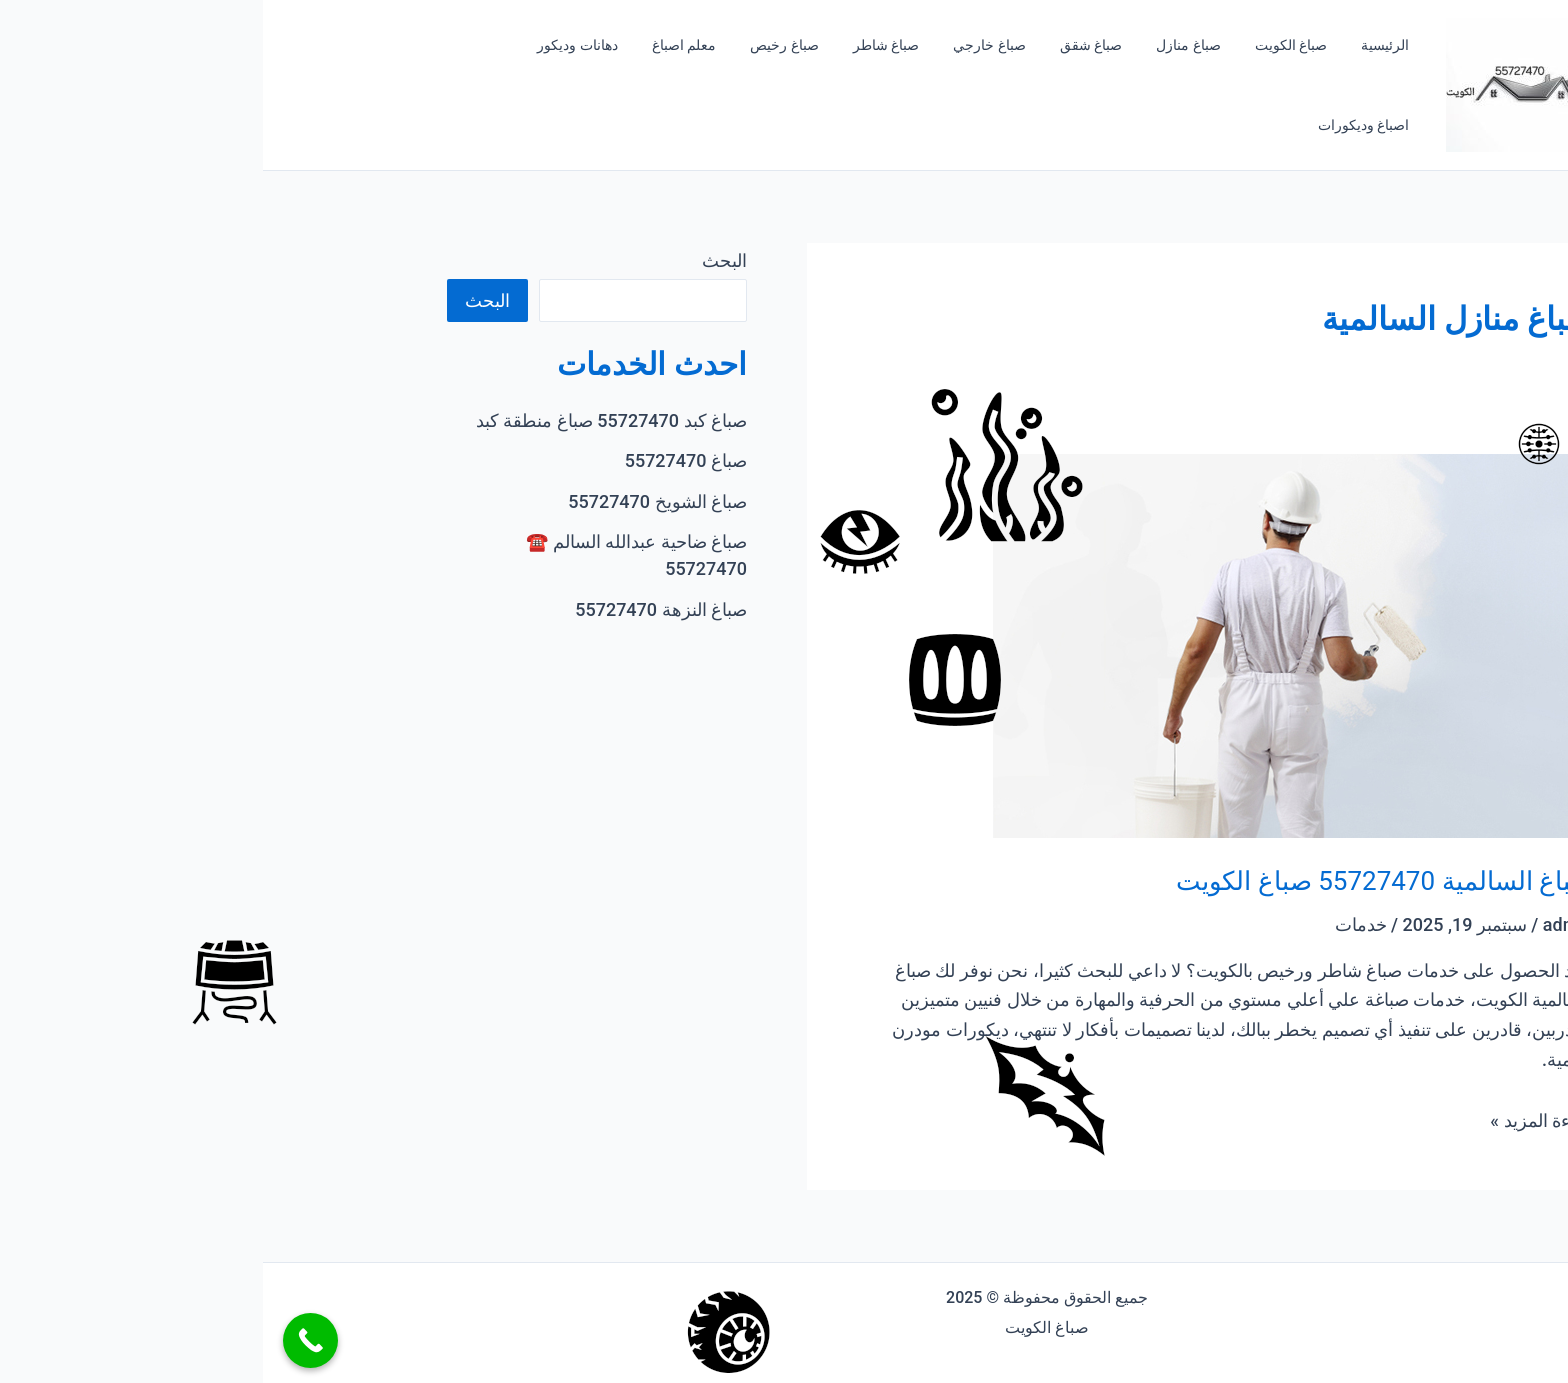 Image resolution: width=1568 pixels, height=1383 pixels. What do you see at coordinates (1539, 444) in the screenshot?
I see `access cage or enclosure settings in a game` at bounding box center [1539, 444].